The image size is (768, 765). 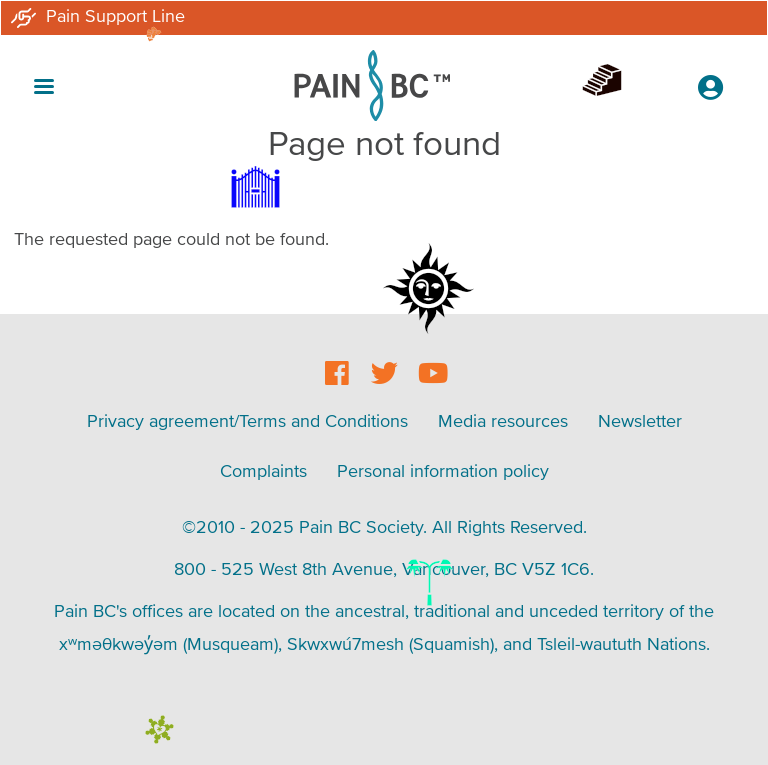 I want to click on indicates a frozen or cold status effect in gameplay, so click(x=159, y=729).